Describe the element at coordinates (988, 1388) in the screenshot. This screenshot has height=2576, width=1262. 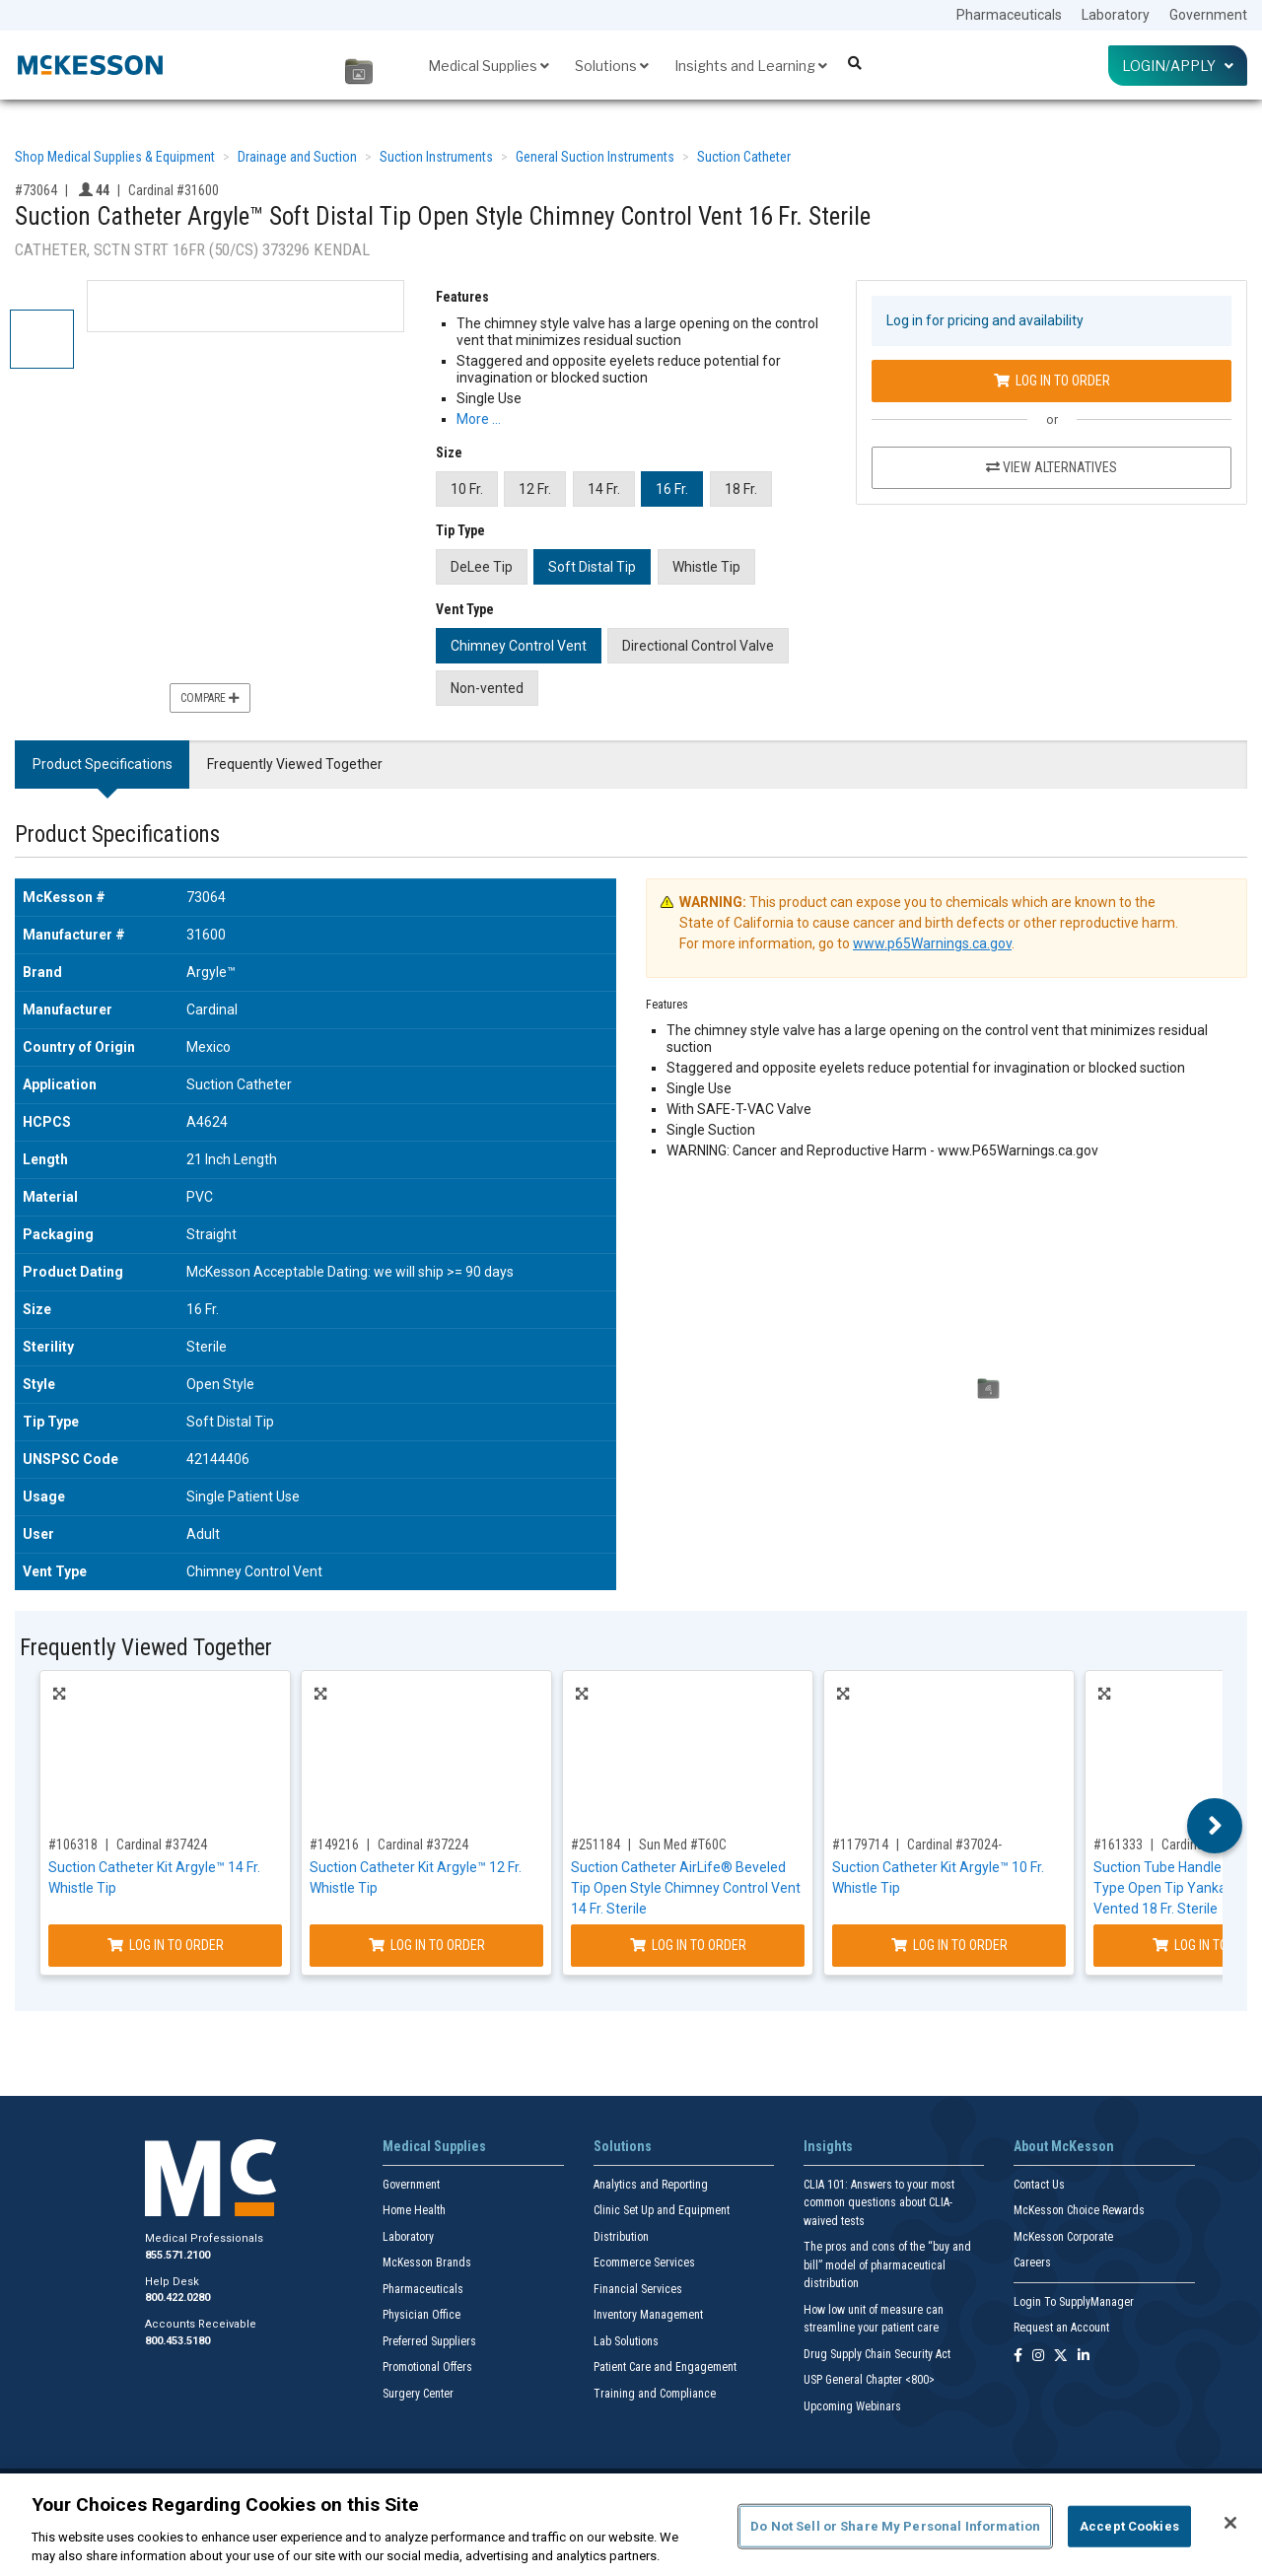
I see `open insync cloud sync folder` at that location.